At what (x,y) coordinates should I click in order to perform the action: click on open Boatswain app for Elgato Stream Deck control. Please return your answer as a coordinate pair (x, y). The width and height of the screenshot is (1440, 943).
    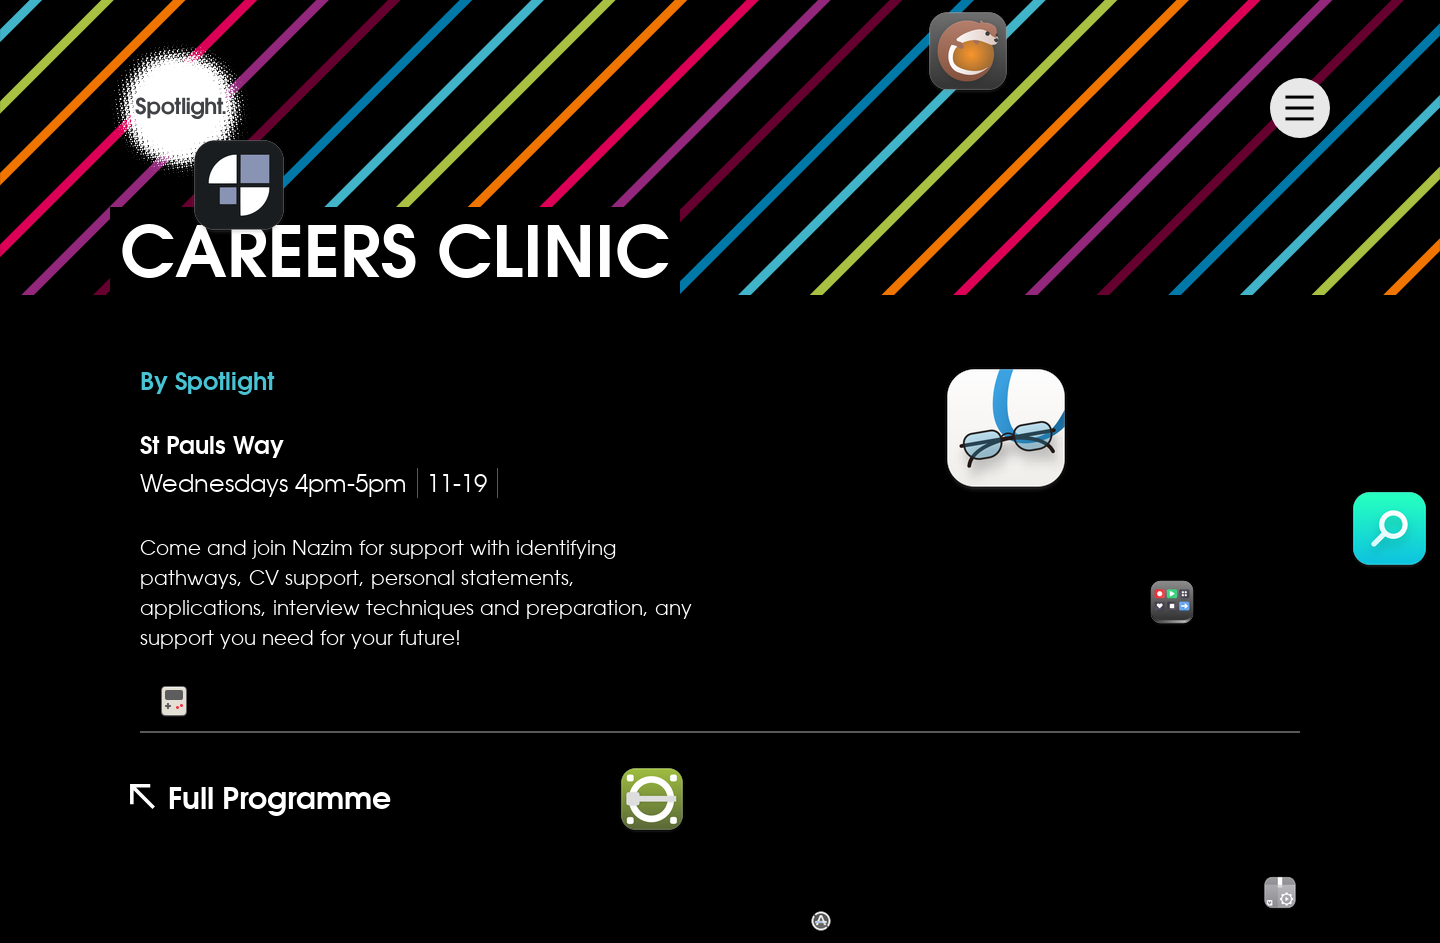
    Looking at the image, I should click on (1172, 602).